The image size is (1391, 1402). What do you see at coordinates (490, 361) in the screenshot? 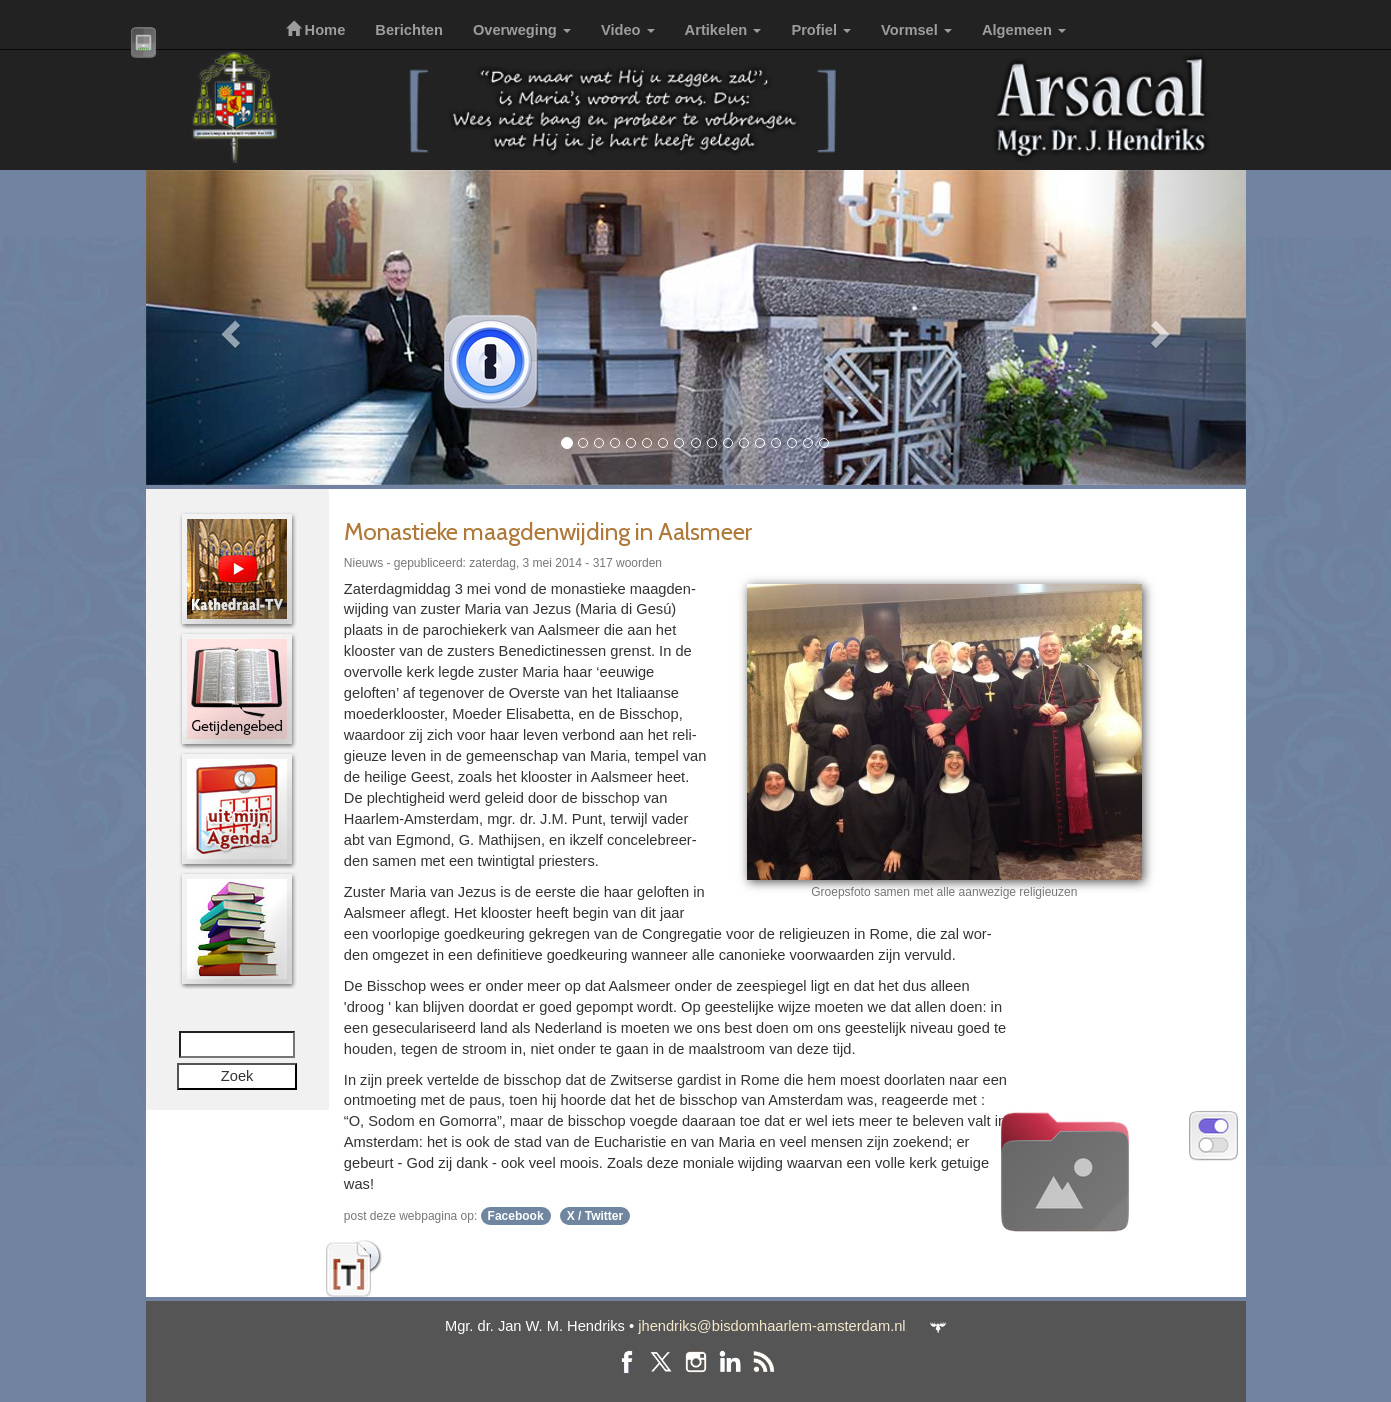
I see `open 1Password to access saved passwords` at bounding box center [490, 361].